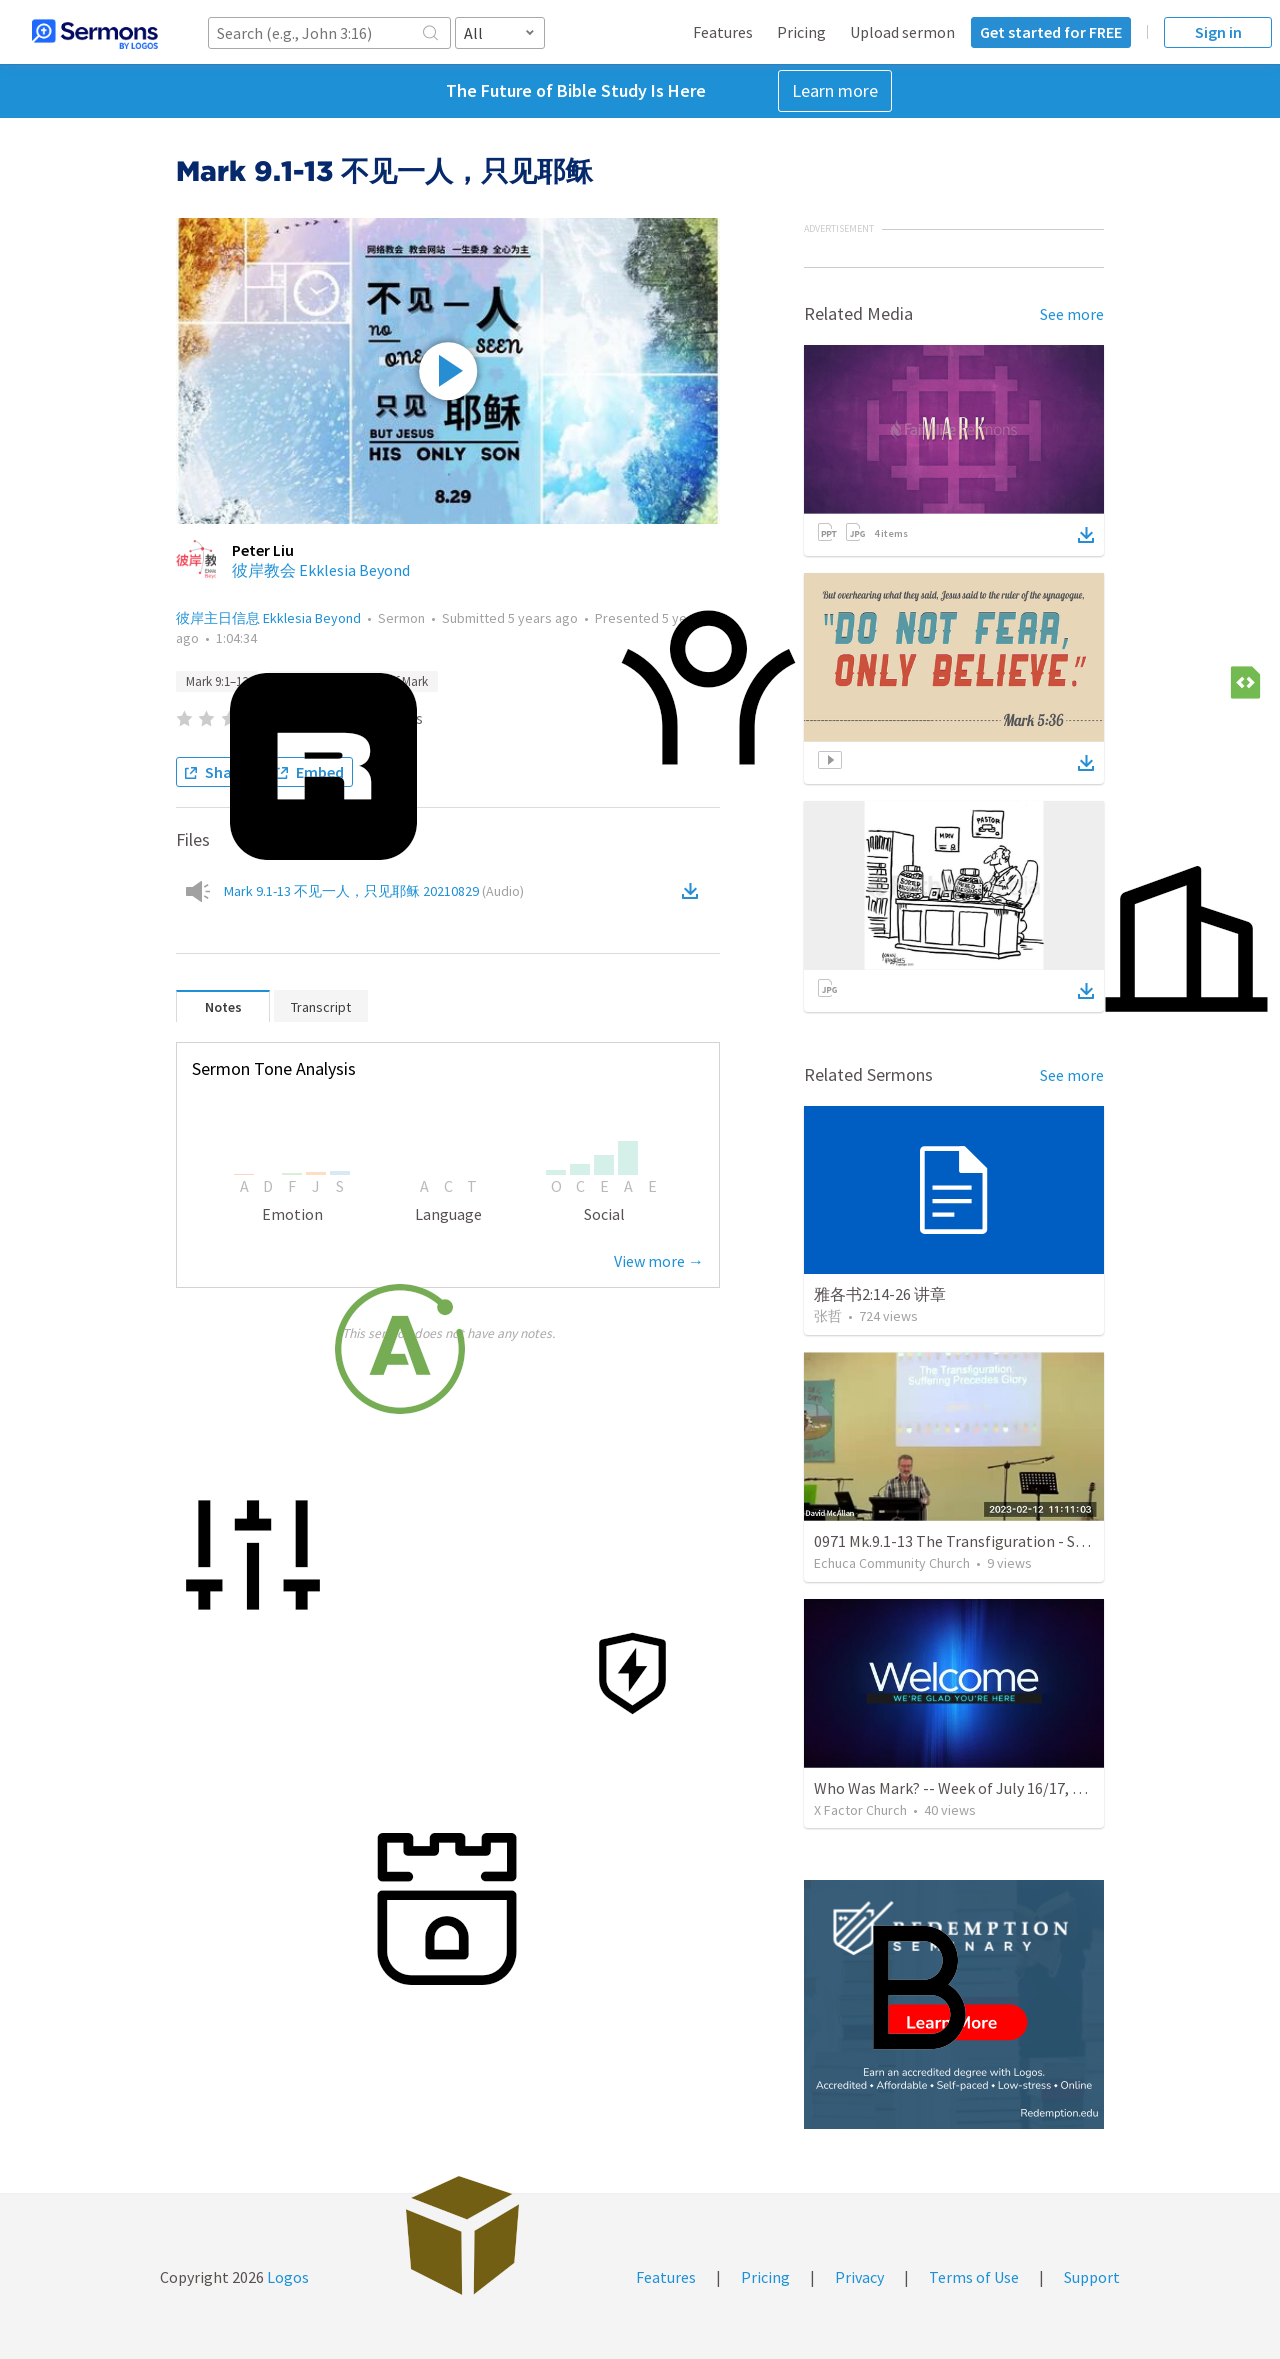  Describe the element at coordinates (919, 1987) in the screenshot. I see `apply bold formatting to selected text` at that location.